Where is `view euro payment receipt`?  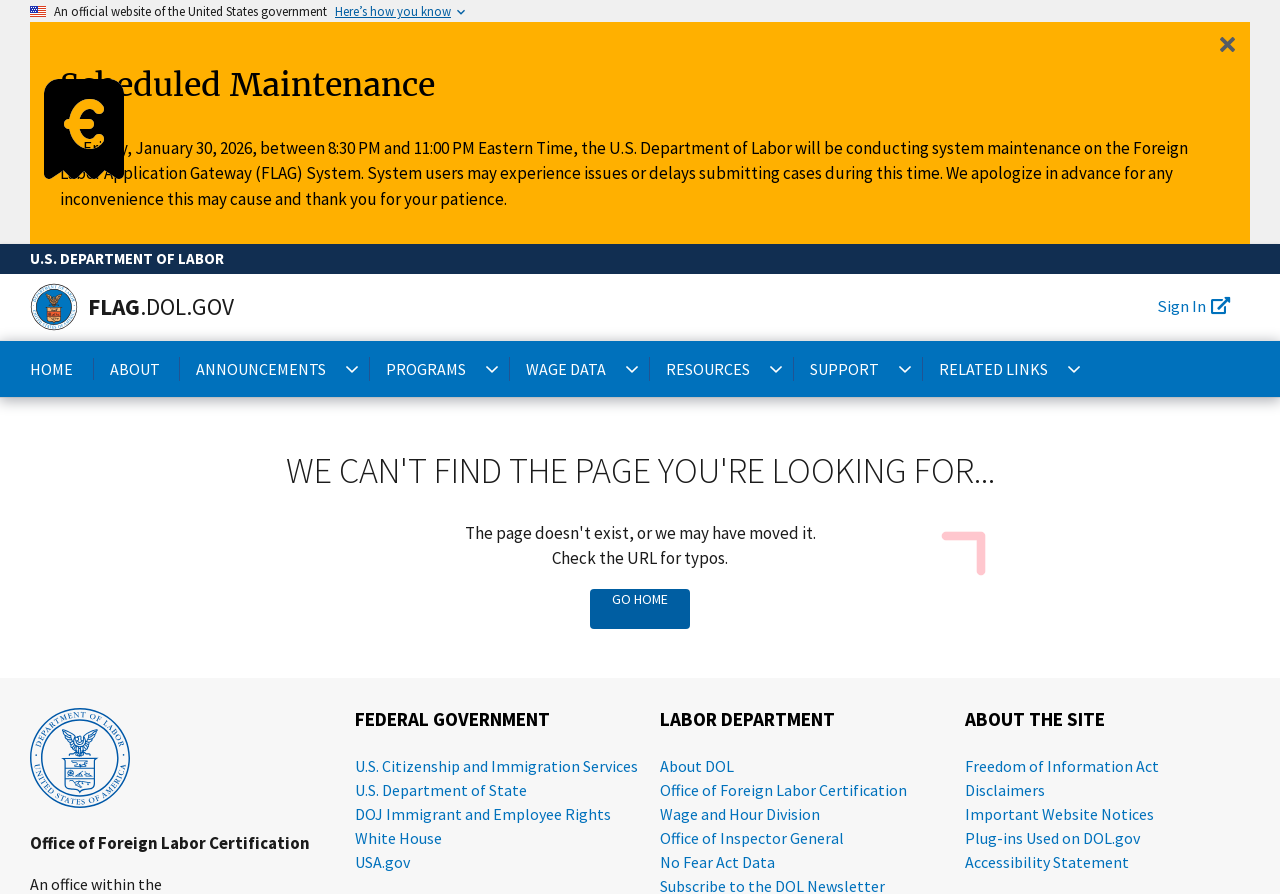
view euro payment receipt is located at coordinates (84, 129).